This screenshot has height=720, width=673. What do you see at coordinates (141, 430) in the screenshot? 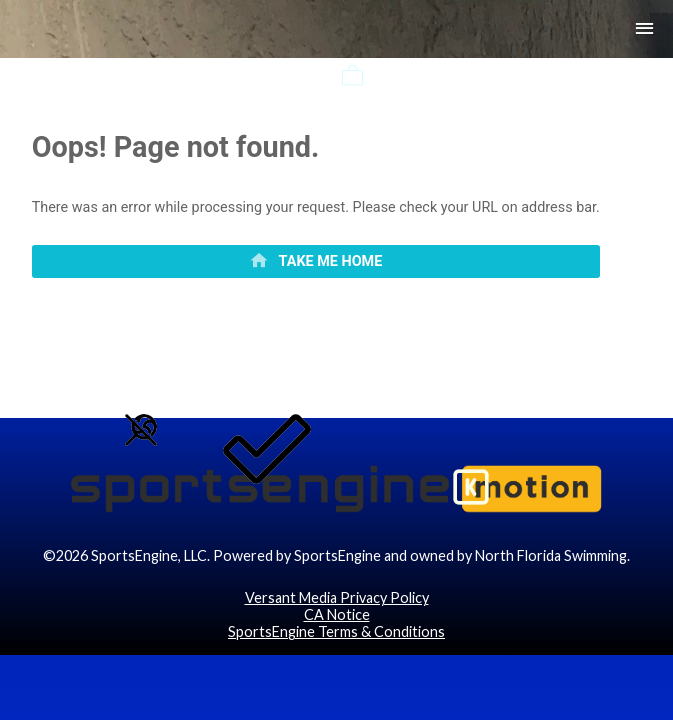
I see `disable candy or sweets mode` at bounding box center [141, 430].